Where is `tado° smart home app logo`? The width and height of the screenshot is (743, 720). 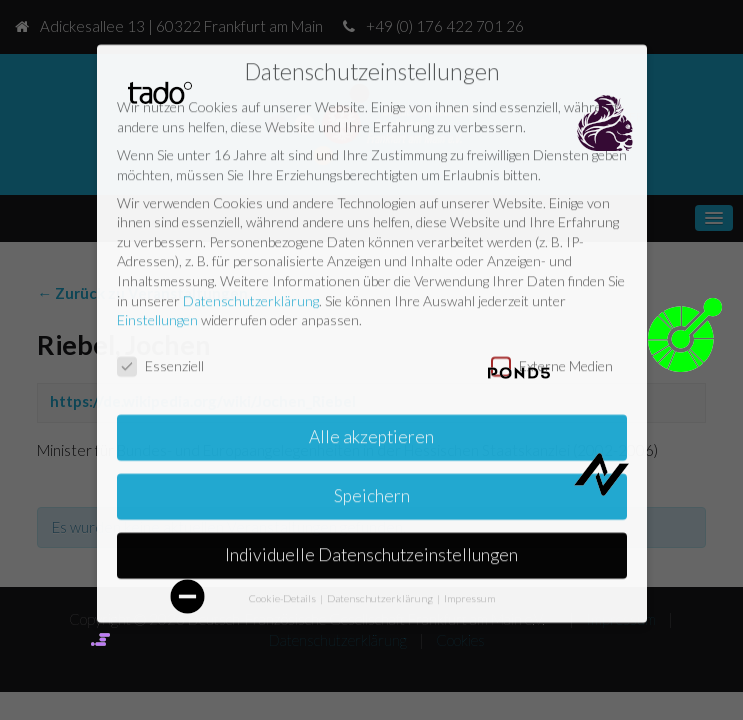 tado° smart home app logo is located at coordinates (160, 93).